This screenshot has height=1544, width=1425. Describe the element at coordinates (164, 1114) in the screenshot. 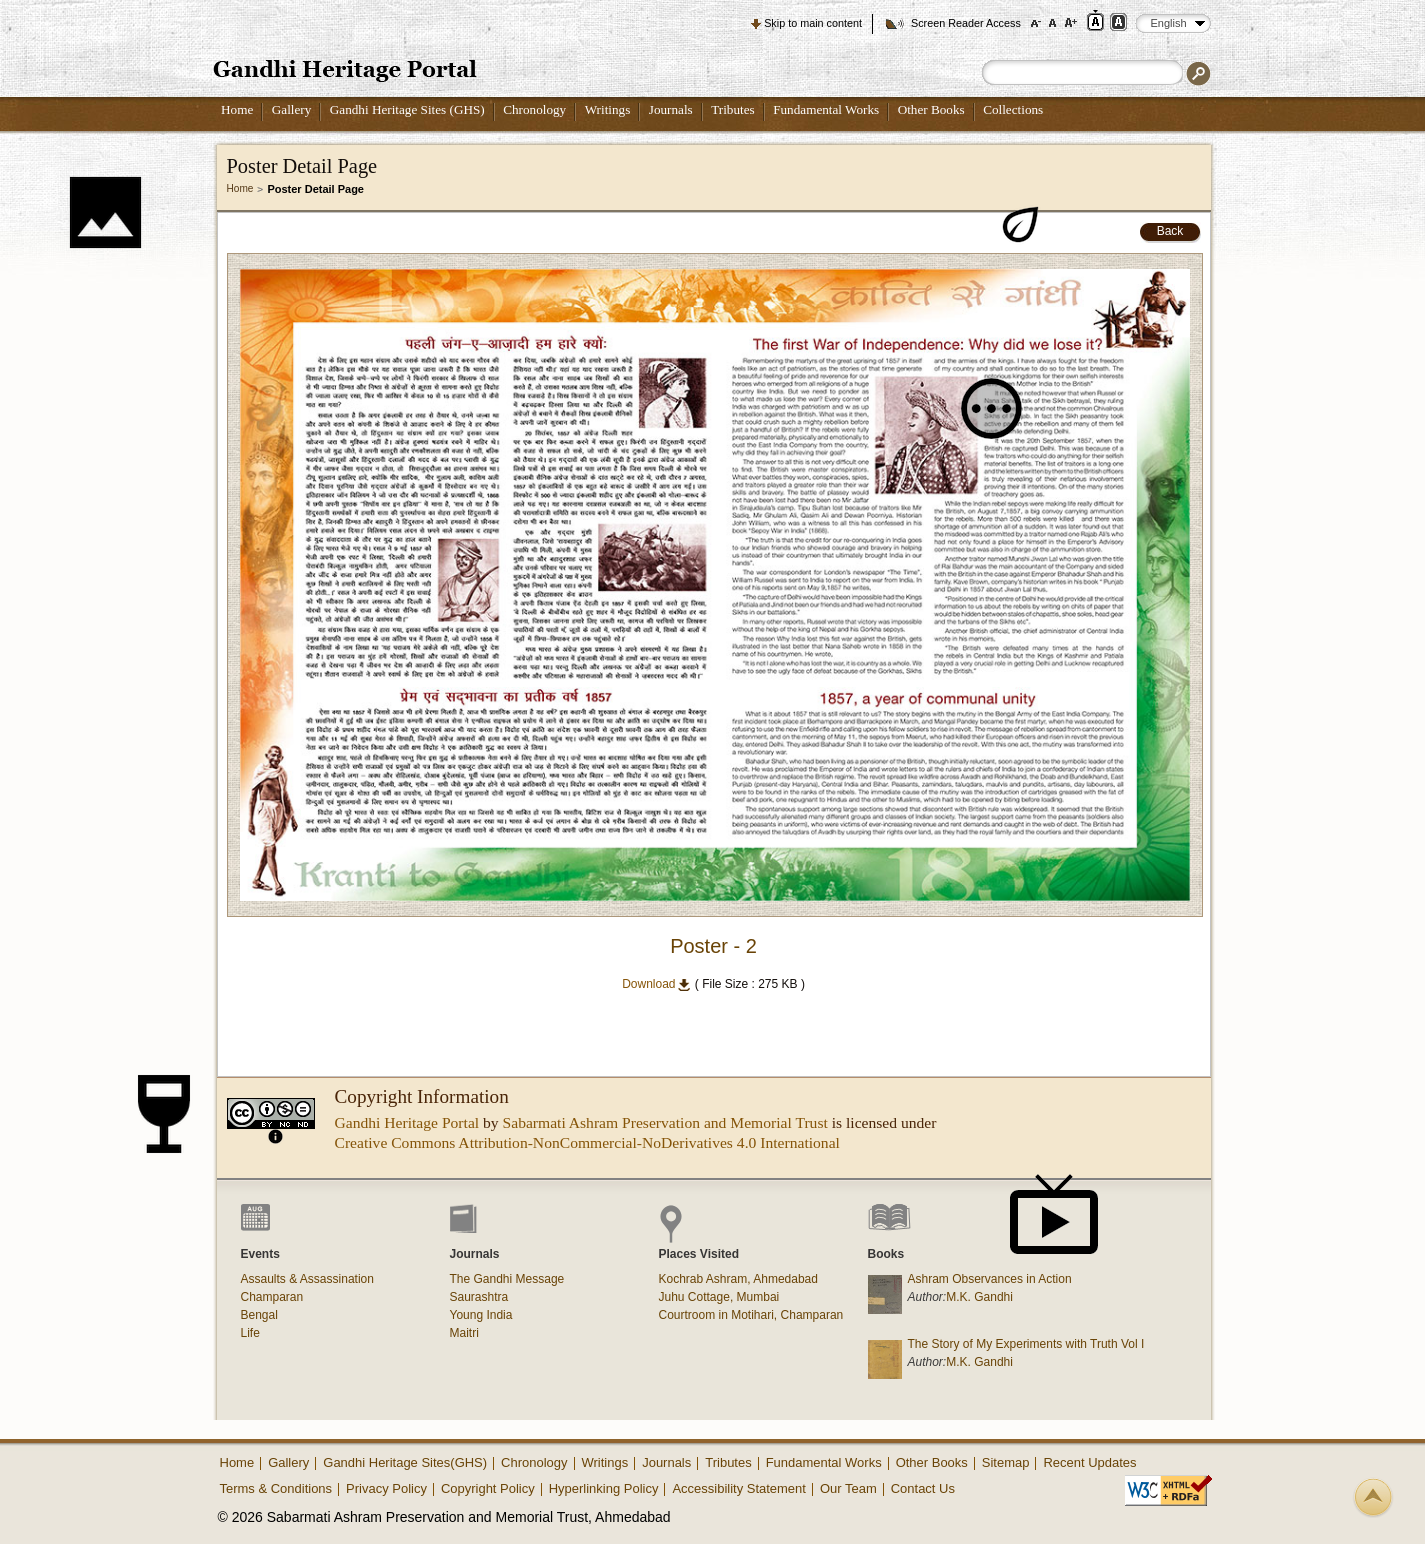

I see `find nearby wine bars or restaurants` at that location.